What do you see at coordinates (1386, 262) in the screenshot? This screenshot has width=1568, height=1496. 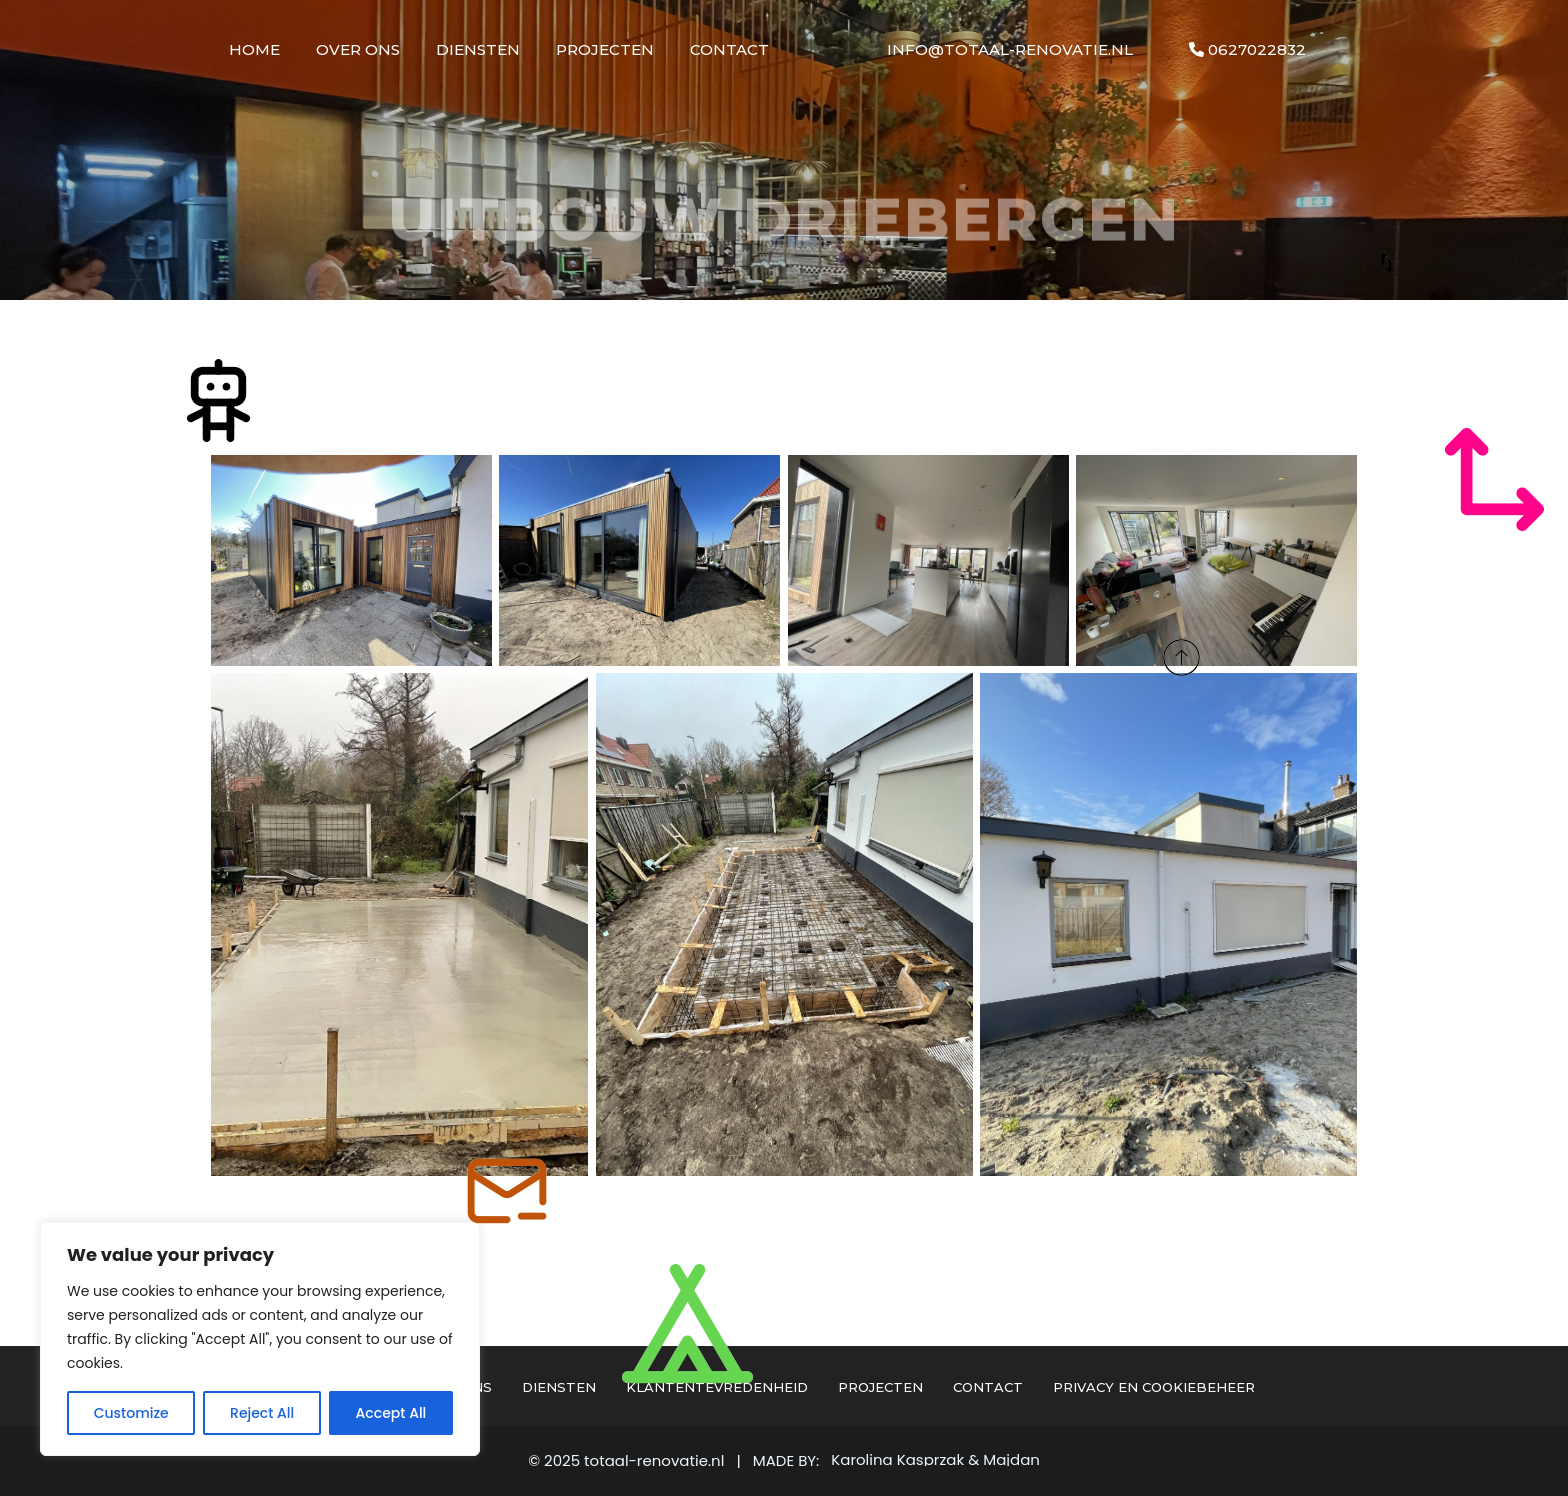 I see `swap or reorder items vertically` at bounding box center [1386, 262].